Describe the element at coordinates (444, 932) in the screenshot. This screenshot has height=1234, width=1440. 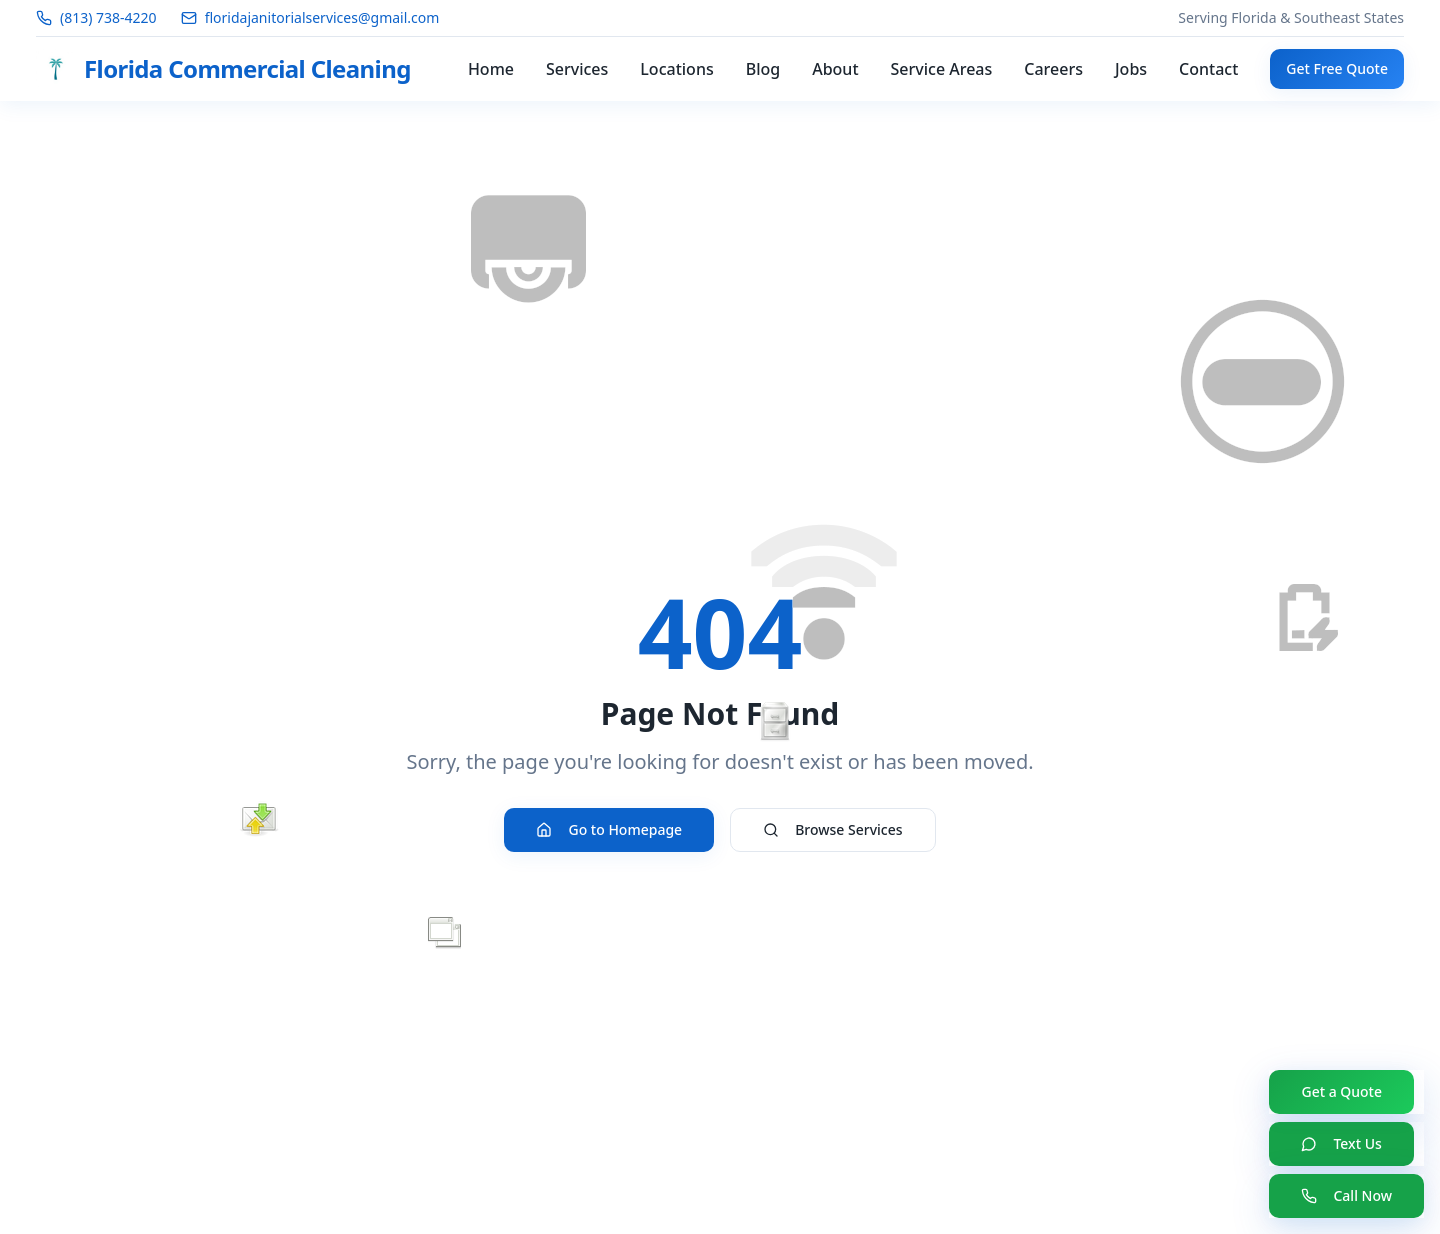
I see `access window management settings` at that location.